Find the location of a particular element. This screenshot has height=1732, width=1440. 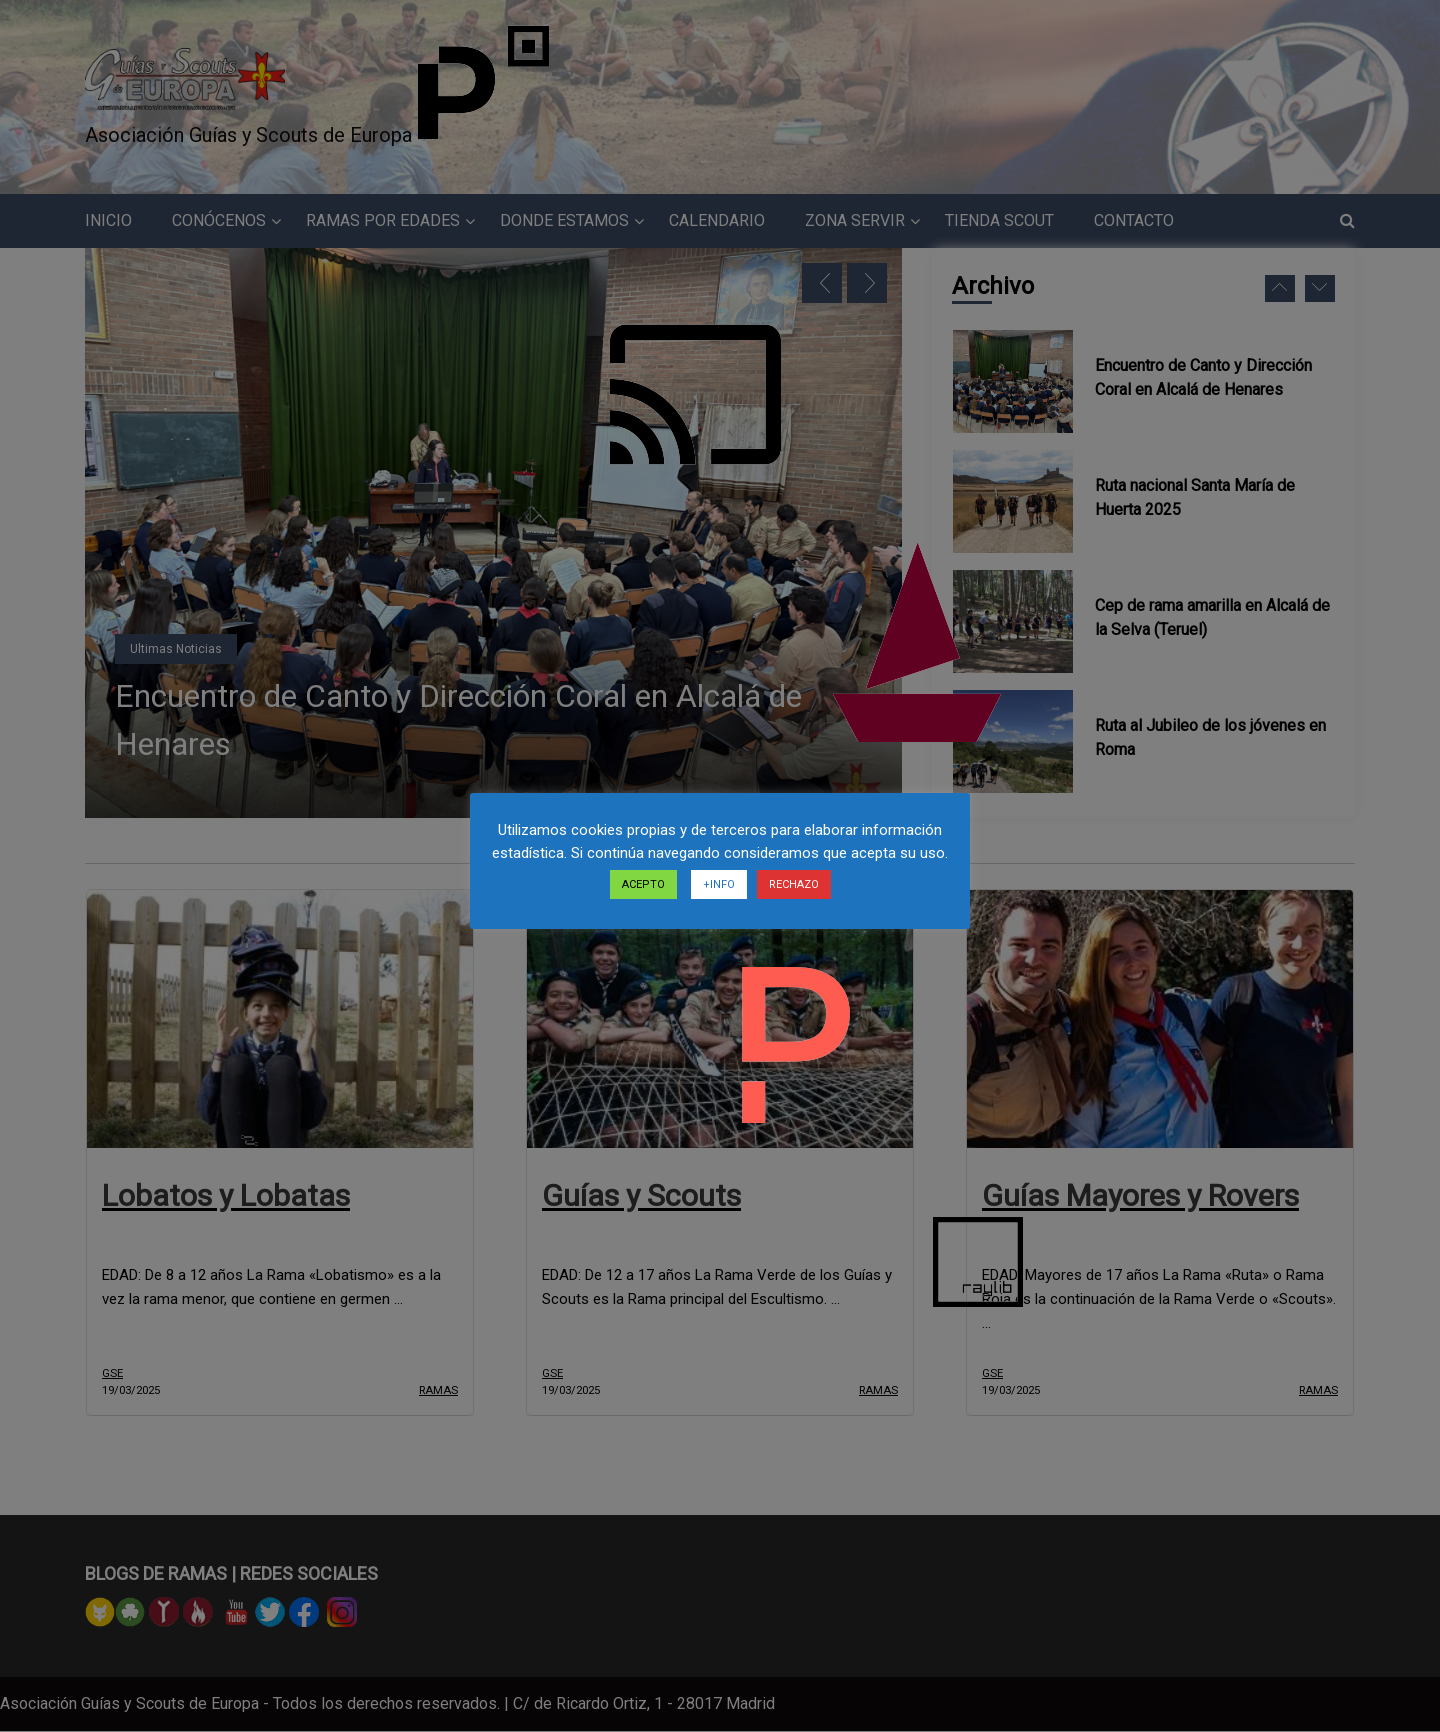

cast media to a nearby device is located at coordinates (695, 394).